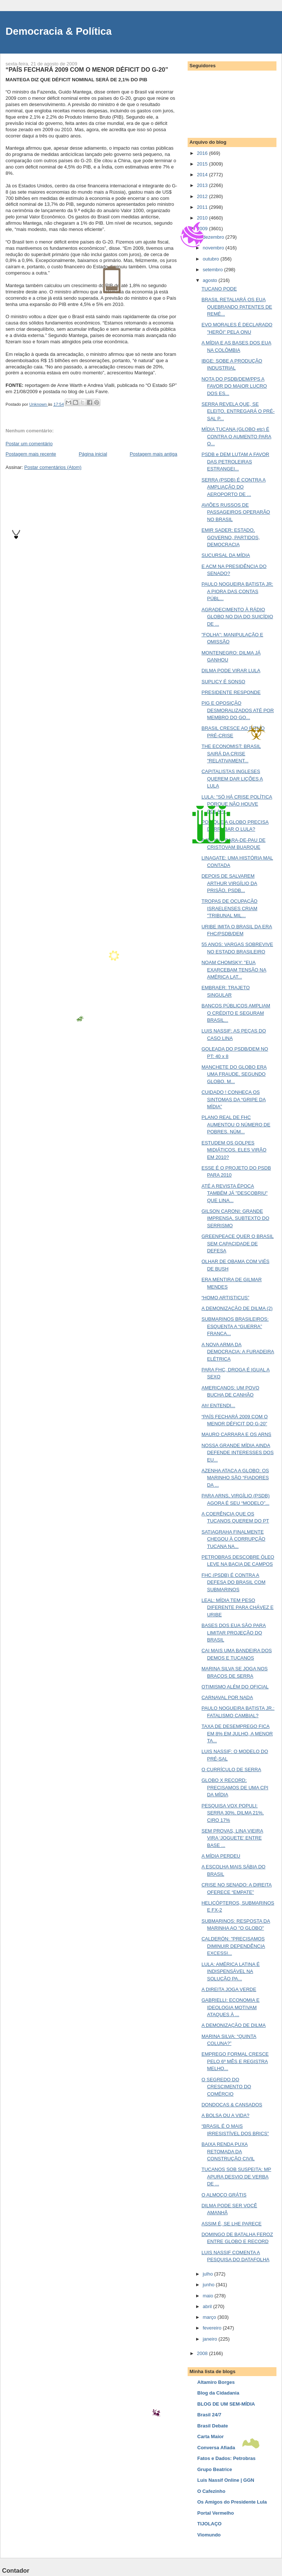  What do you see at coordinates (211, 824) in the screenshot?
I see `access laboratory or experiment features` at bounding box center [211, 824].